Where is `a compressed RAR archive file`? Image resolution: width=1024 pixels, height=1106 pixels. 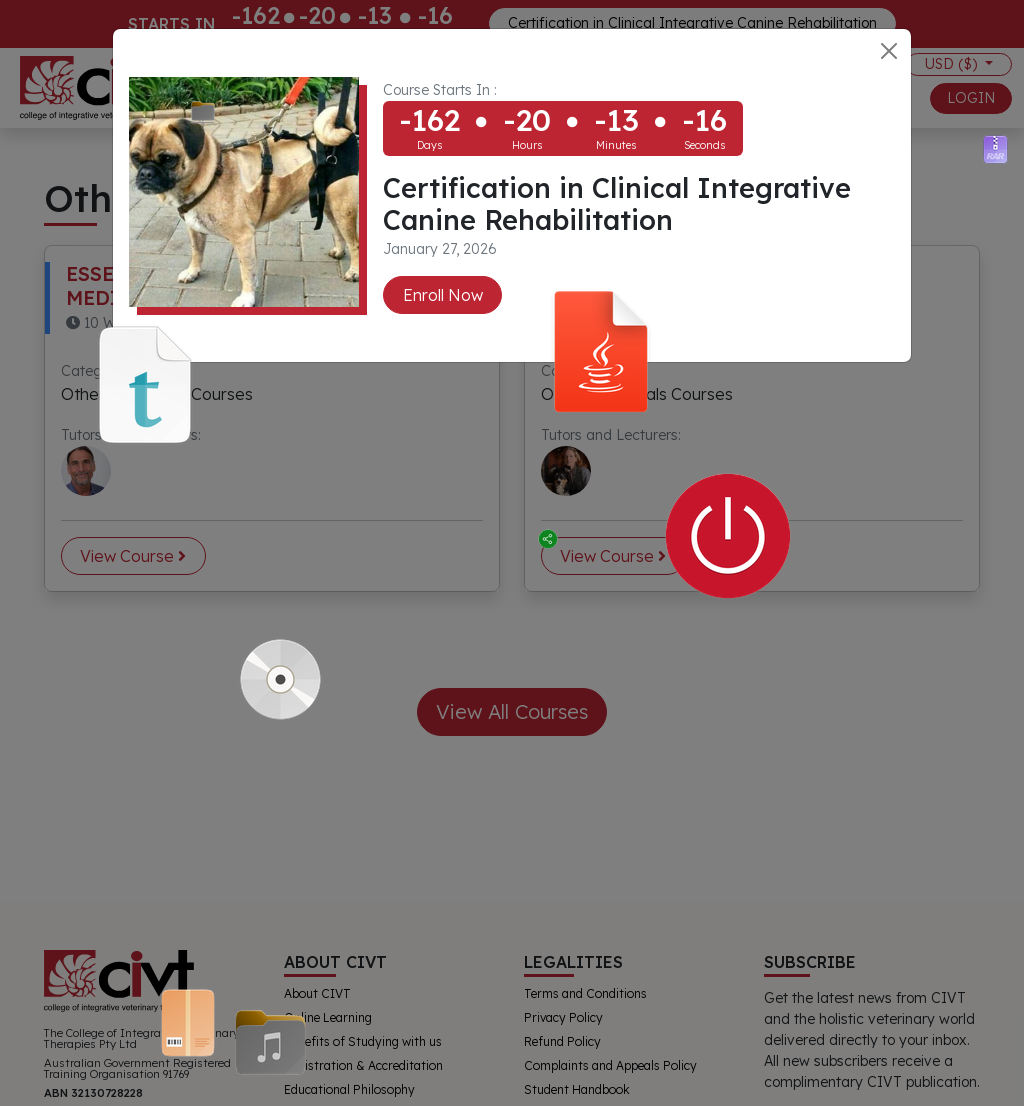
a compressed RAR archive file is located at coordinates (995, 149).